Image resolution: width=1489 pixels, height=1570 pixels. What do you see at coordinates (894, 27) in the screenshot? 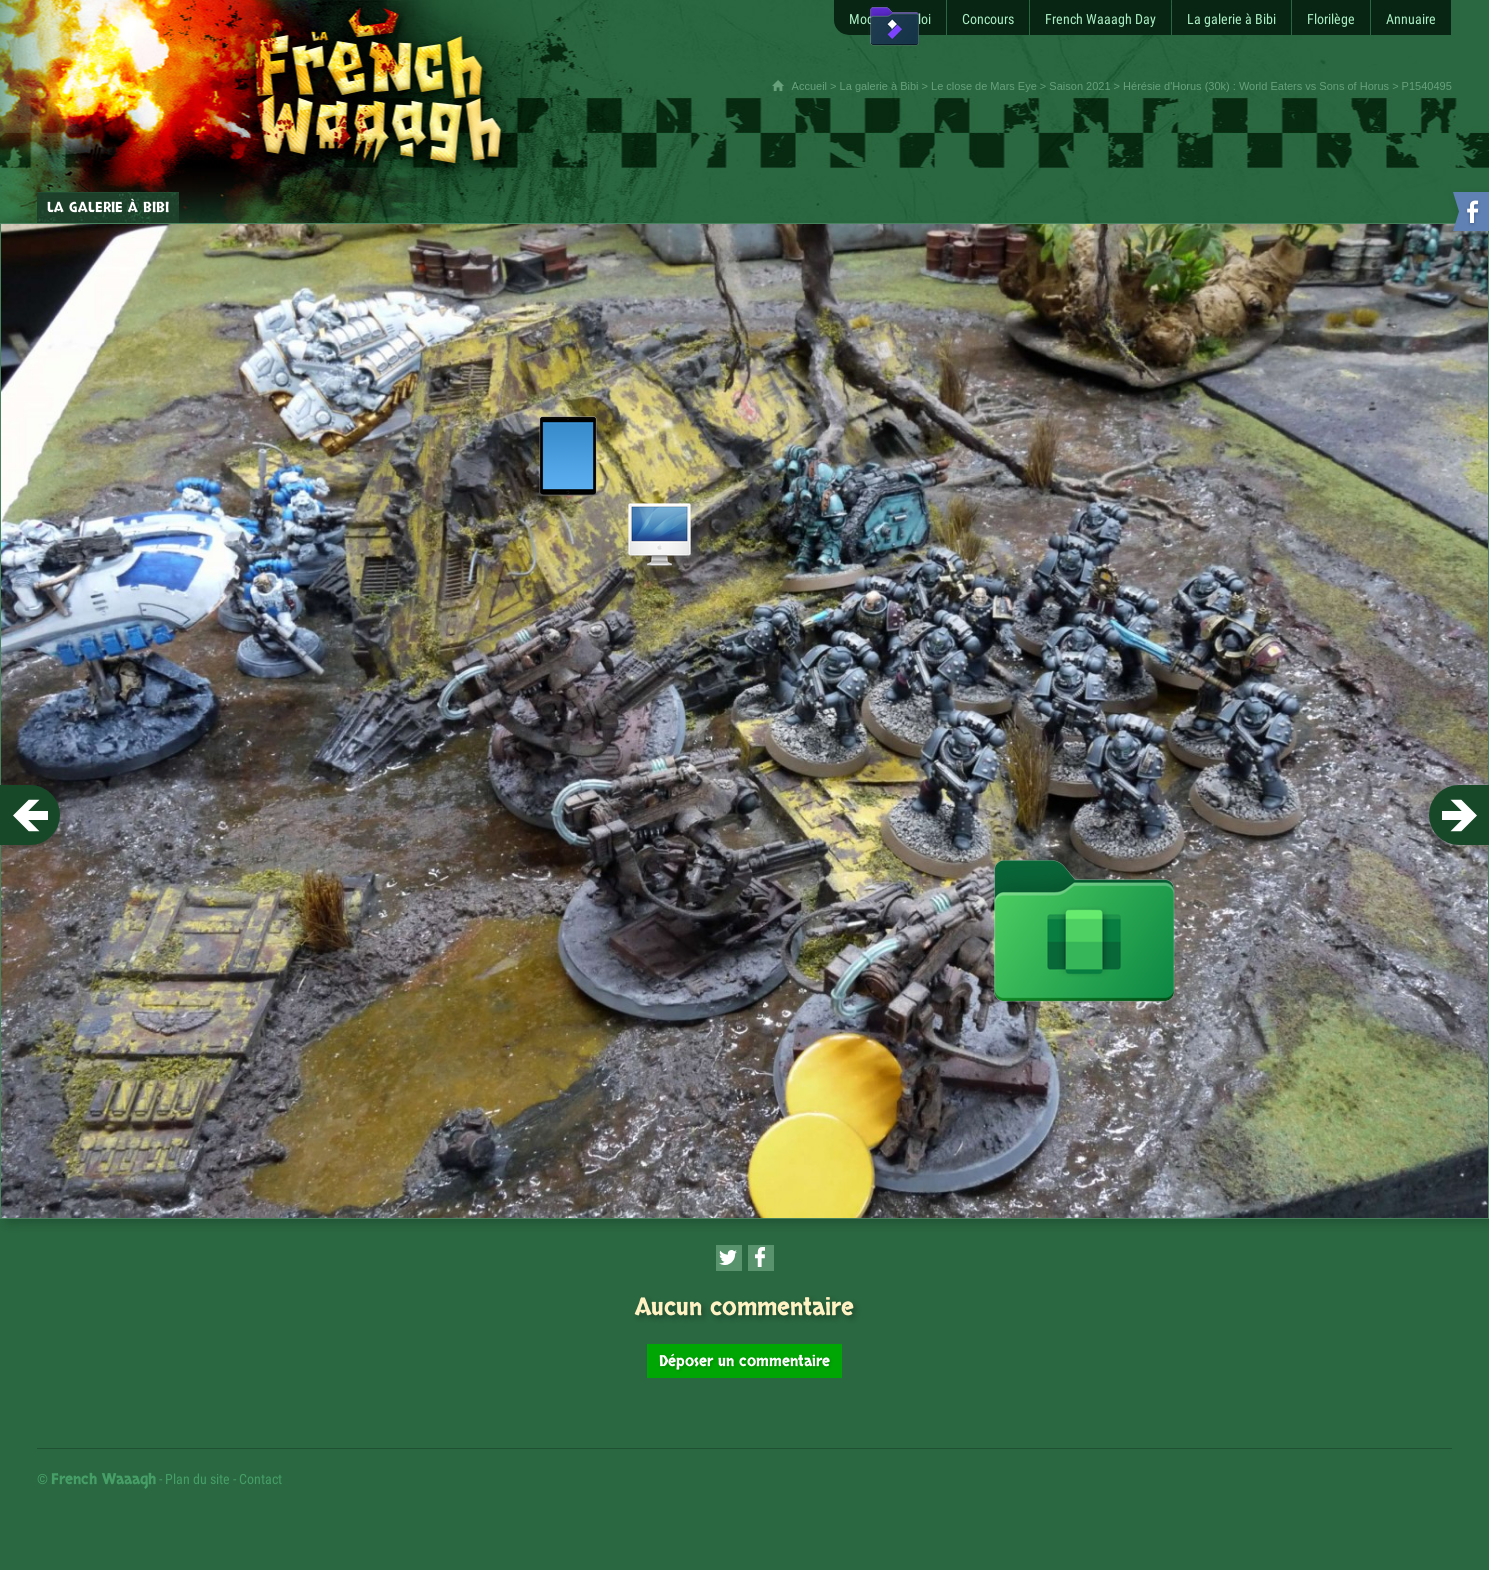
I see `open Wondershare FilmoraPro project folder` at bounding box center [894, 27].